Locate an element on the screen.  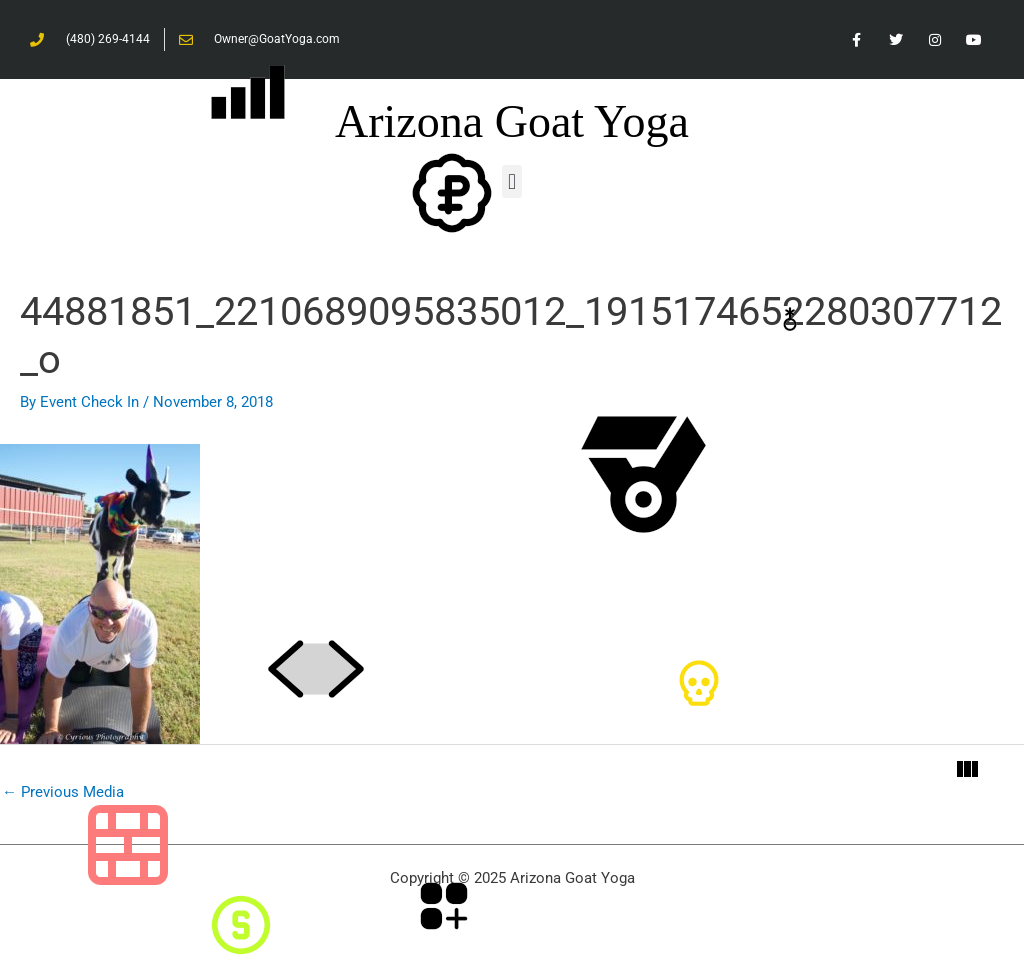
indicates russian ruble currency or payment option is located at coordinates (452, 193).